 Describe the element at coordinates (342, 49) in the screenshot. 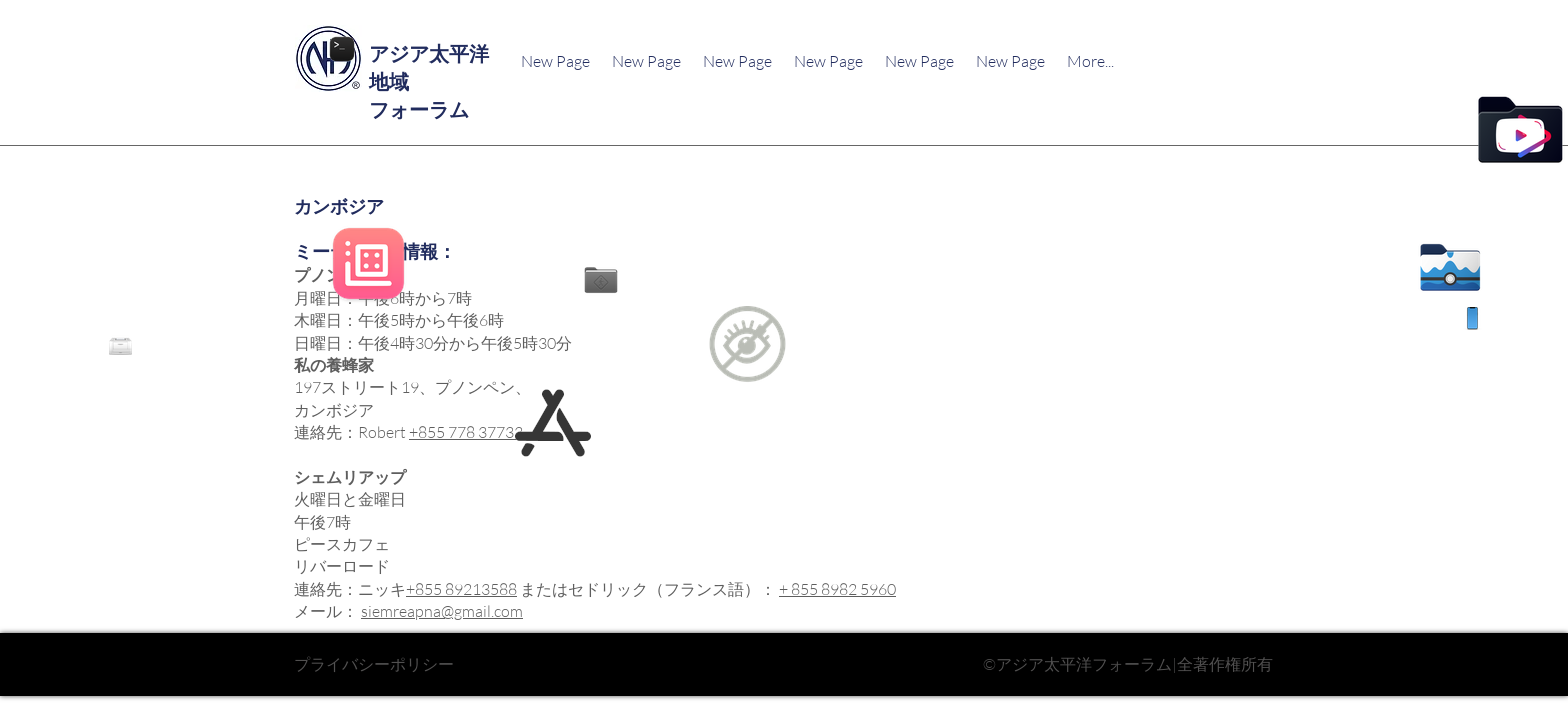

I see `open the terminal application` at that location.